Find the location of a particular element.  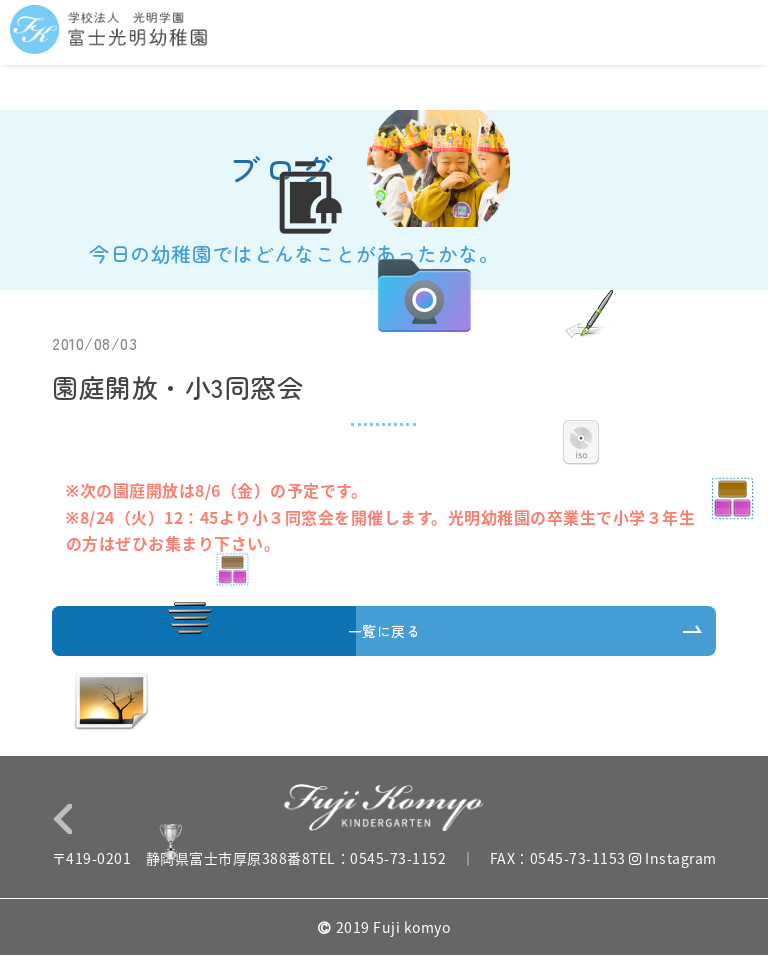

go back to previous screen is located at coordinates (62, 819).